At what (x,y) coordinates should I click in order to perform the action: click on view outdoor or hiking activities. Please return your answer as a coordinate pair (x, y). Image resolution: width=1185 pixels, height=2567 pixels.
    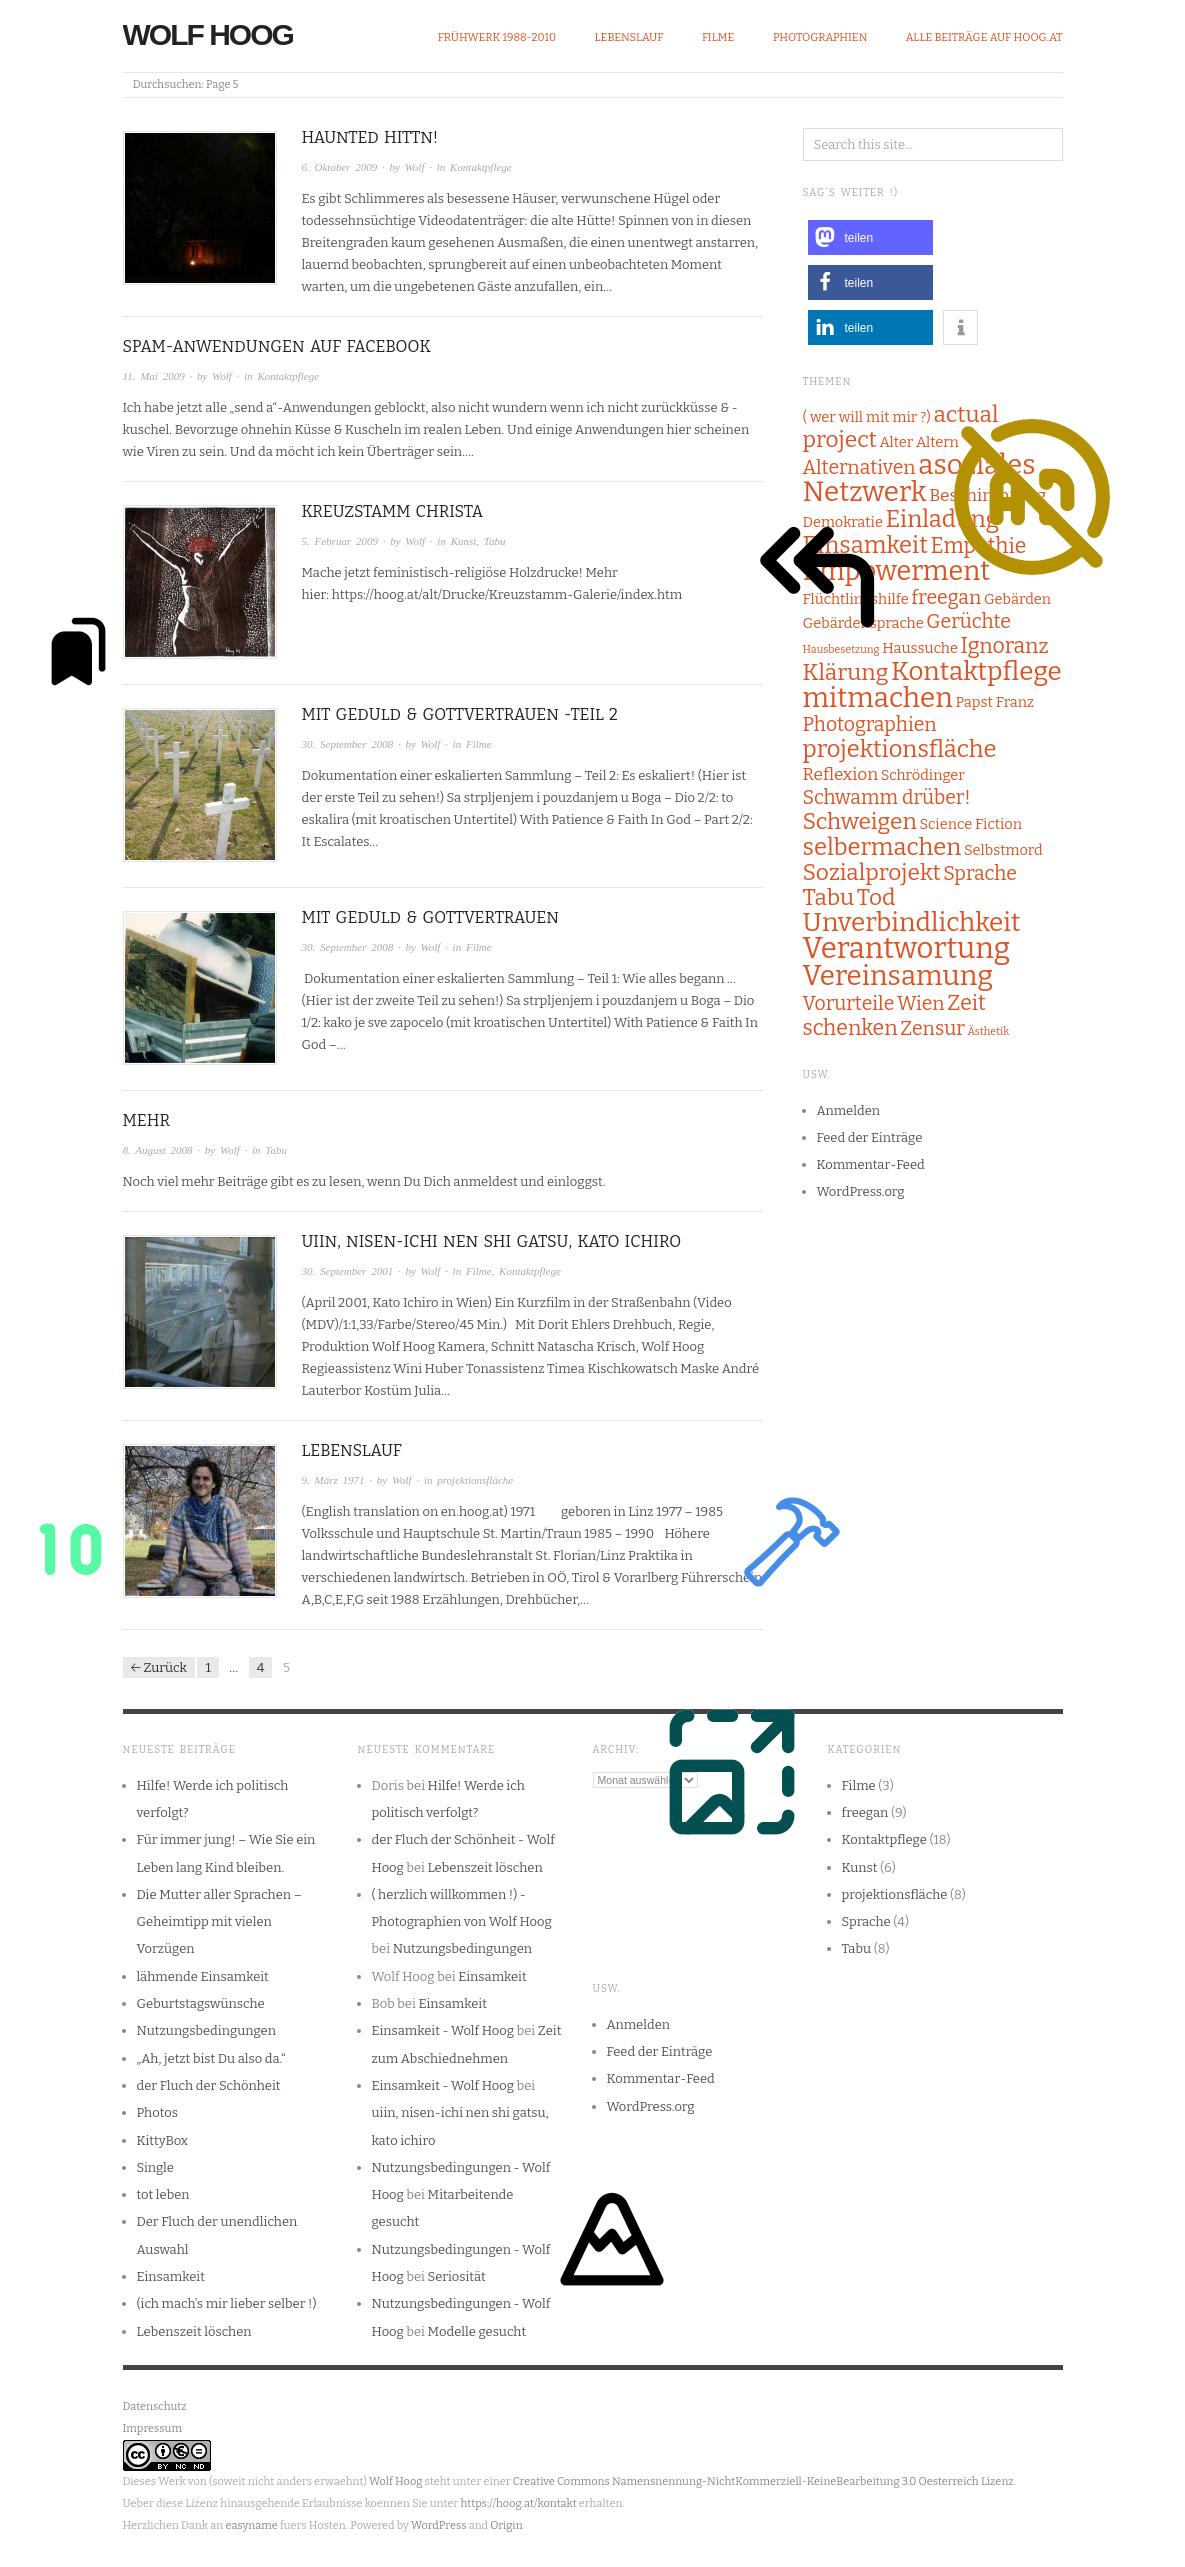
    Looking at the image, I should click on (612, 2239).